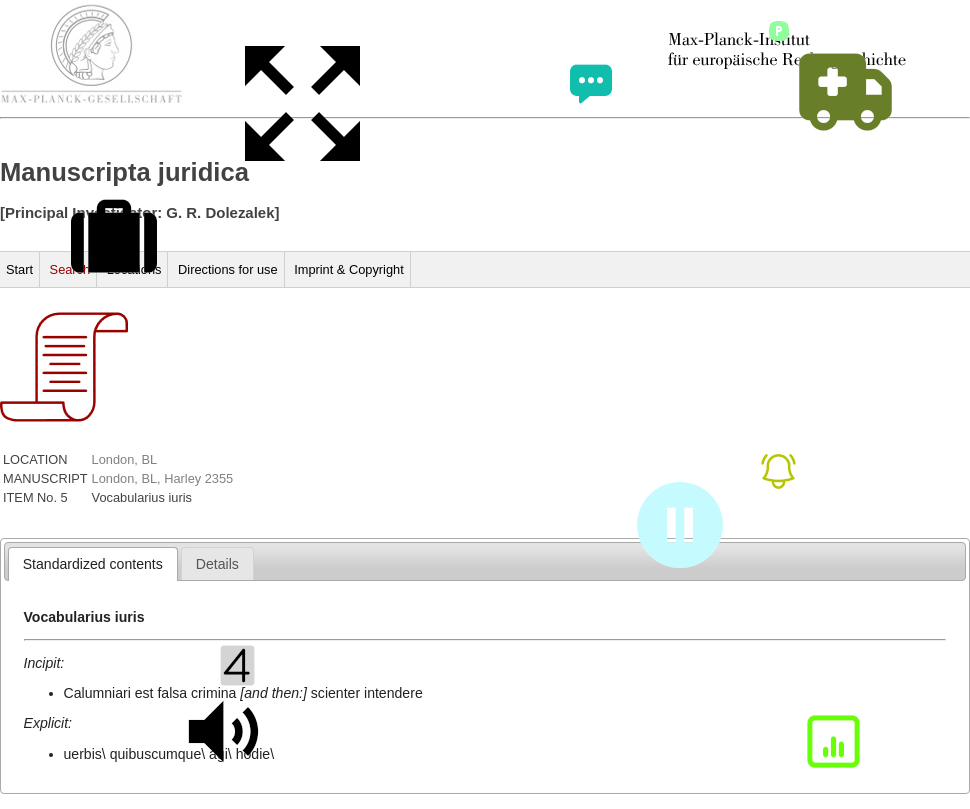 Image resolution: width=970 pixels, height=809 pixels. Describe the element at coordinates (302, 103) in the screenshot. I see `enter fullscreen mode` at that location.